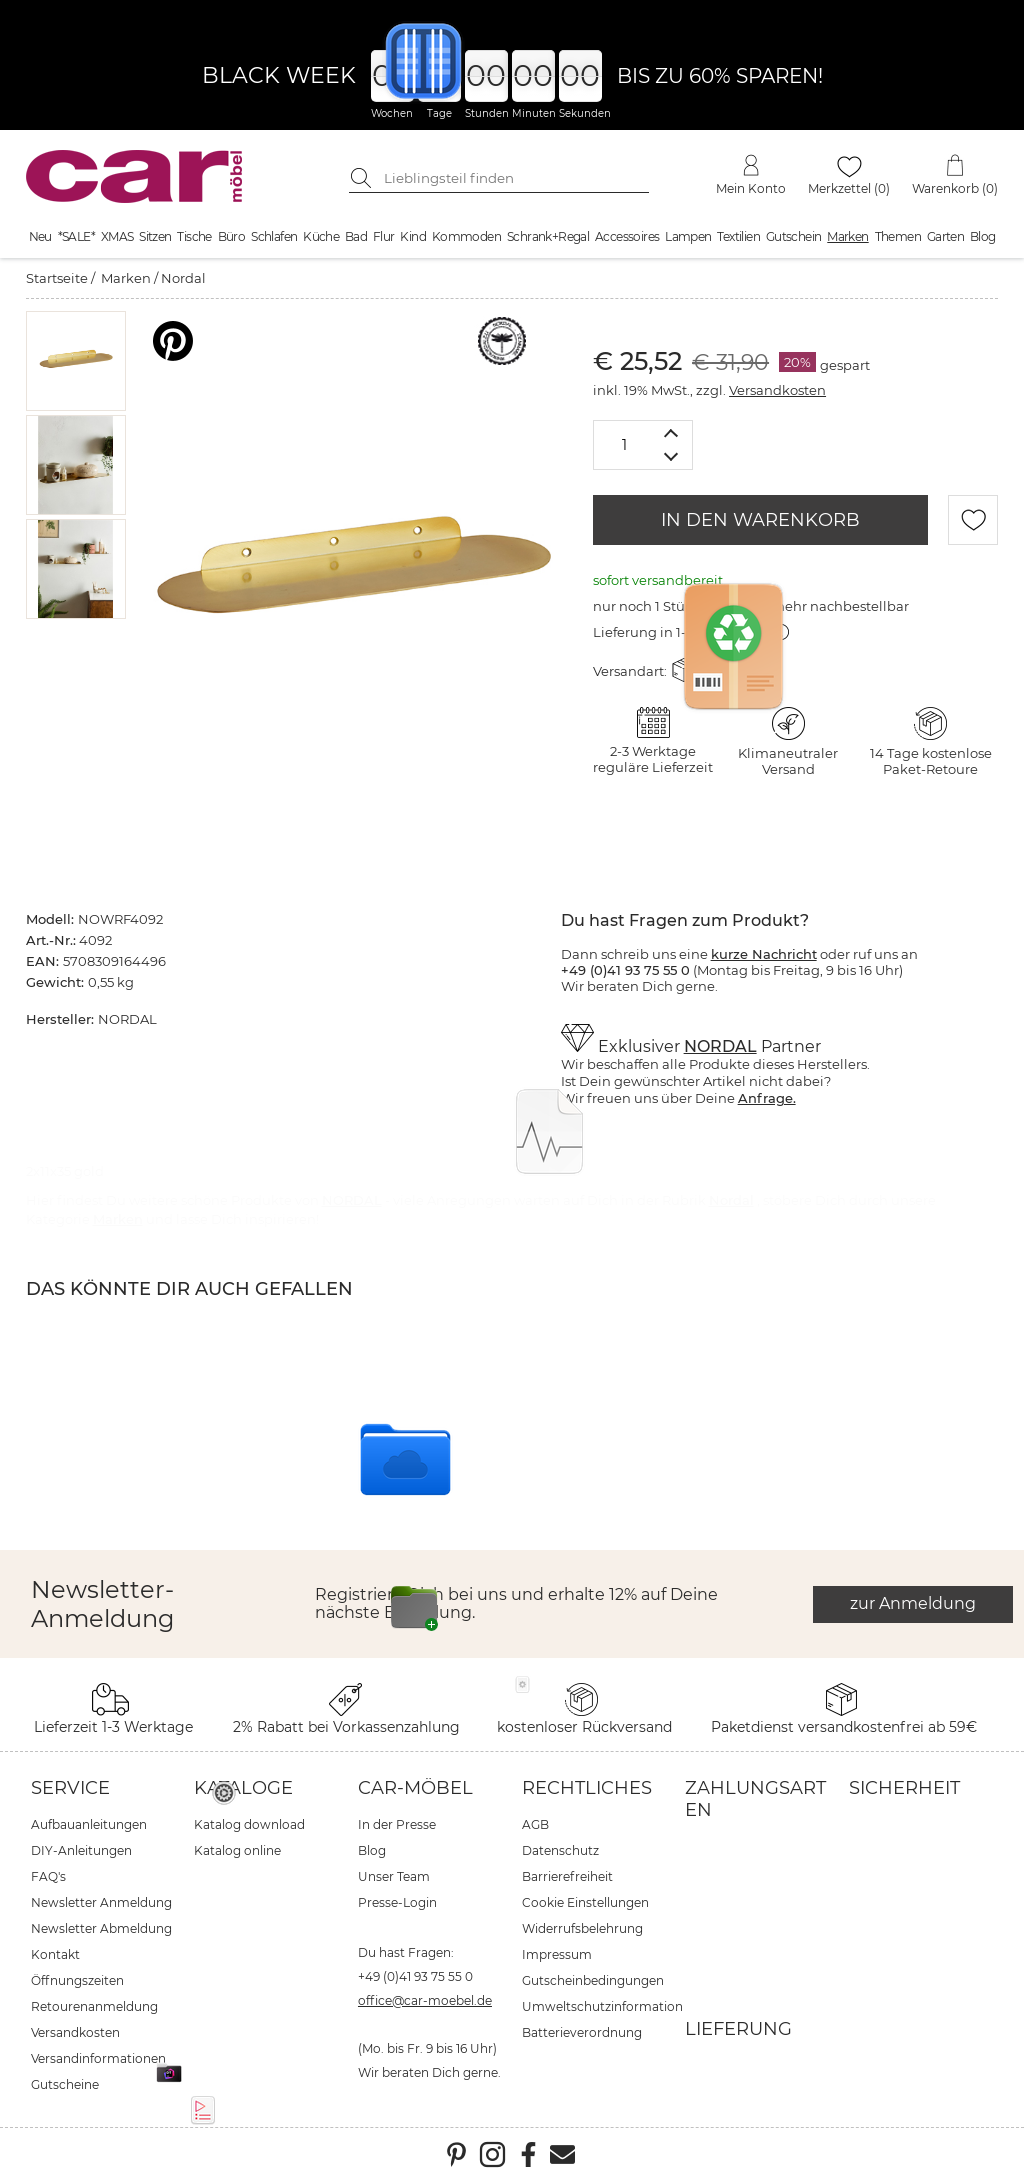 The width and height of the screenshot is (1024, 2181). Describe the element at coordinates (169, 2073) in the screenshot. I see `open jetbrains dottrace project folder` at that location.